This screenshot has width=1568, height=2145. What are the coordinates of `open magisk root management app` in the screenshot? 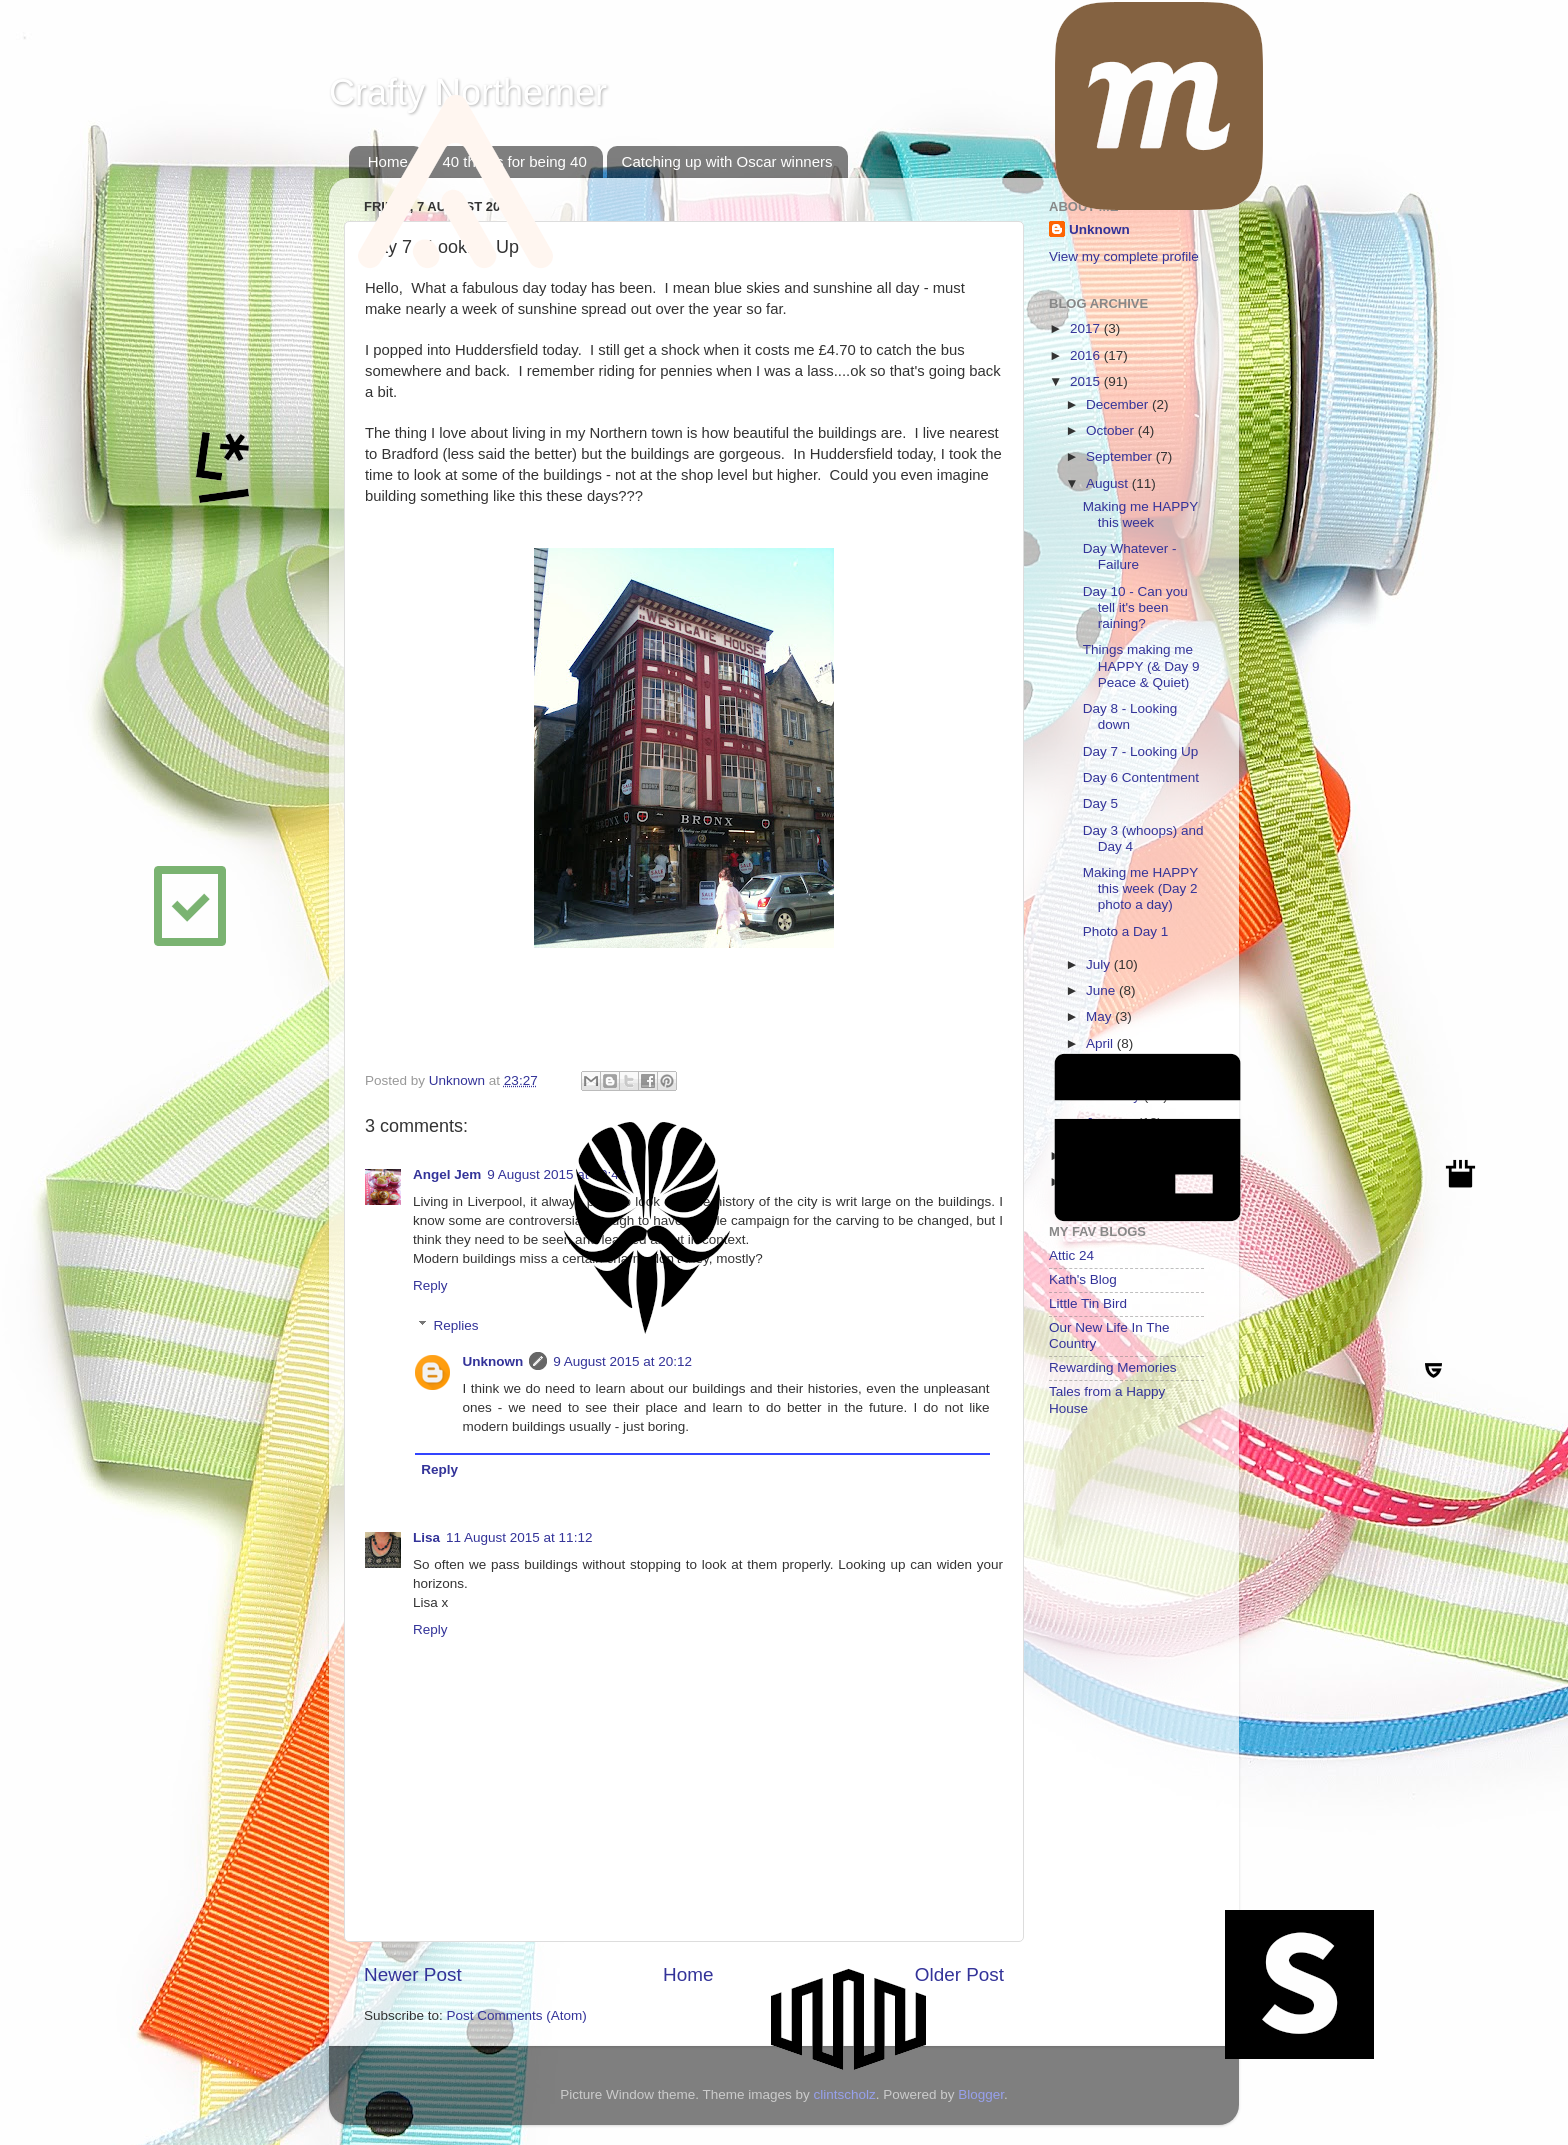 It's located at (647, 1228).